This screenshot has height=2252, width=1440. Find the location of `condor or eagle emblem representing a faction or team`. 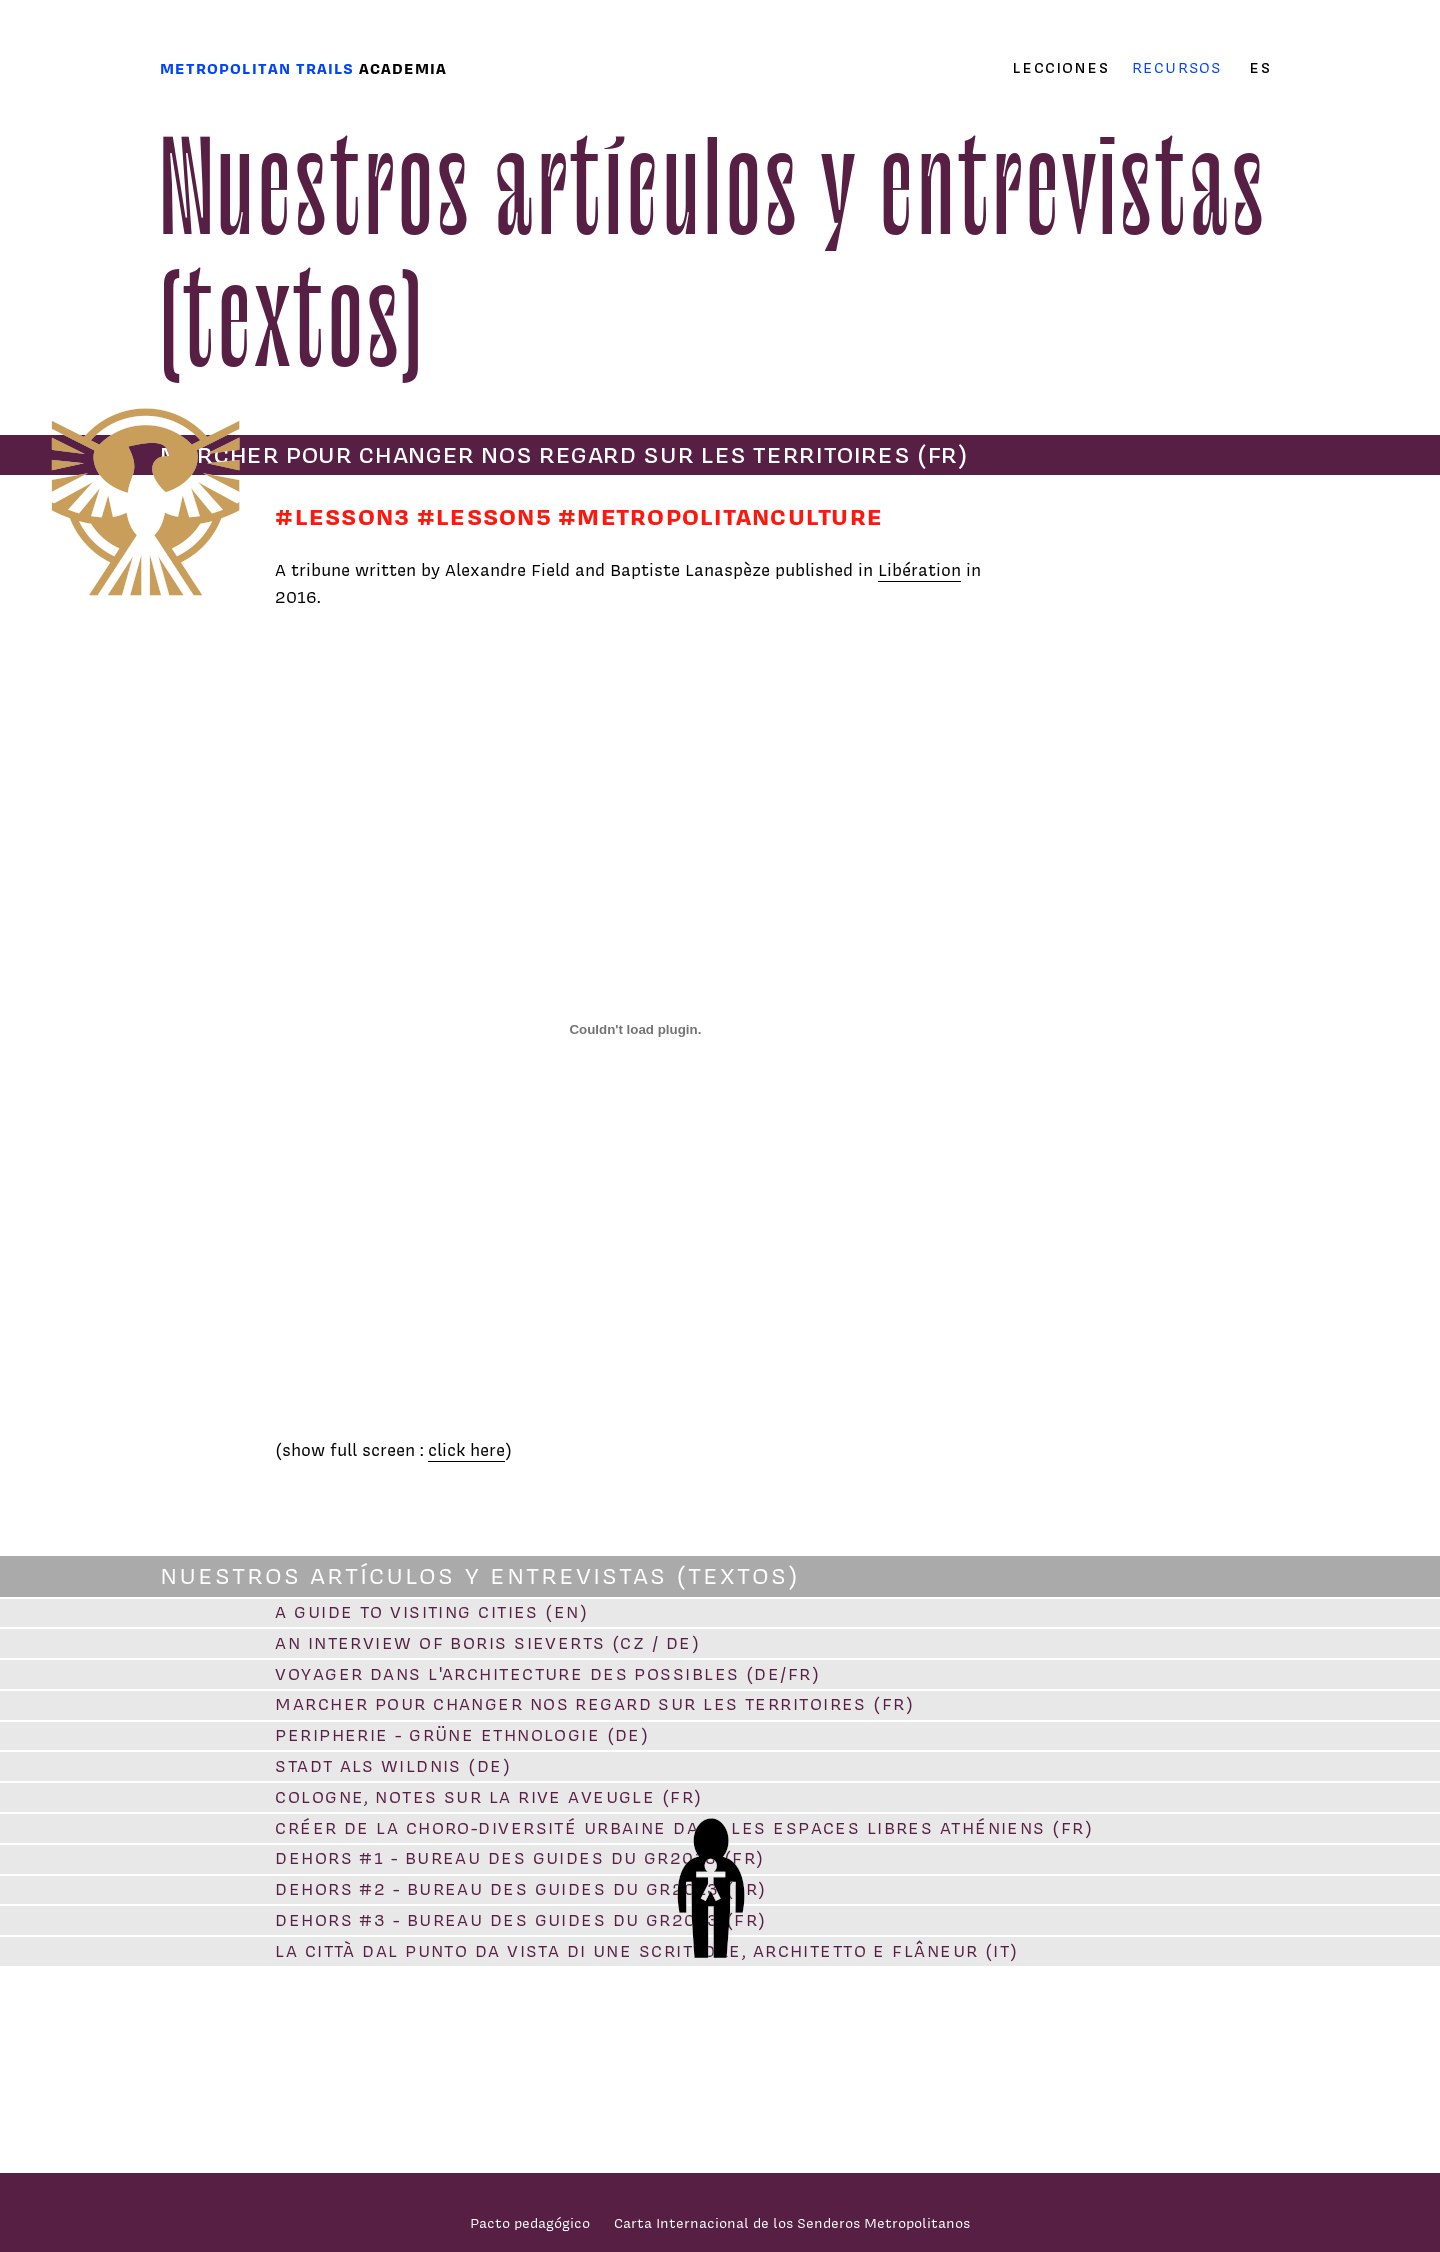

condor or eagle emblem representing a faction or team is located at coordinates (146, 502).